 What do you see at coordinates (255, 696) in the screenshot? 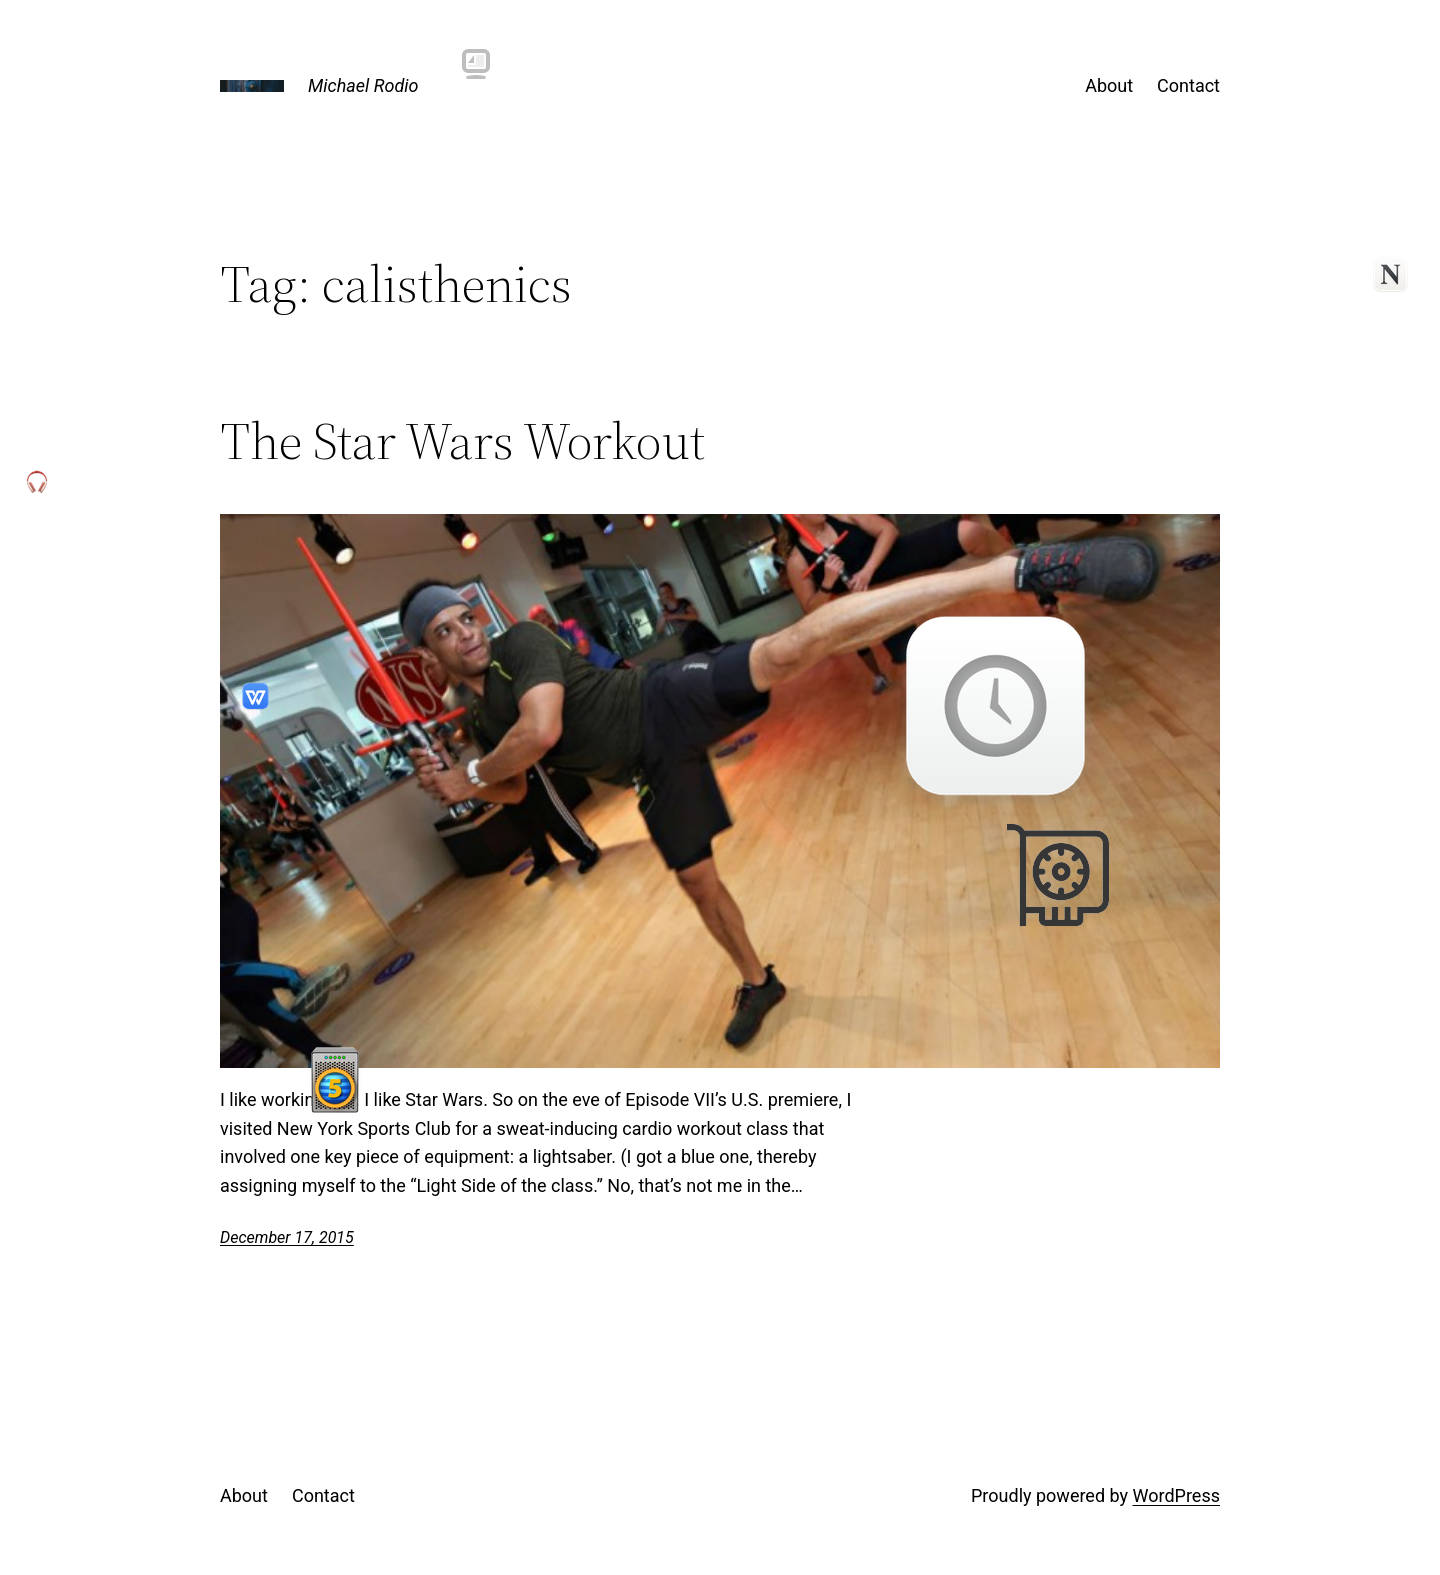
I see `open WPS Office application` at bounding box center [255, 696].